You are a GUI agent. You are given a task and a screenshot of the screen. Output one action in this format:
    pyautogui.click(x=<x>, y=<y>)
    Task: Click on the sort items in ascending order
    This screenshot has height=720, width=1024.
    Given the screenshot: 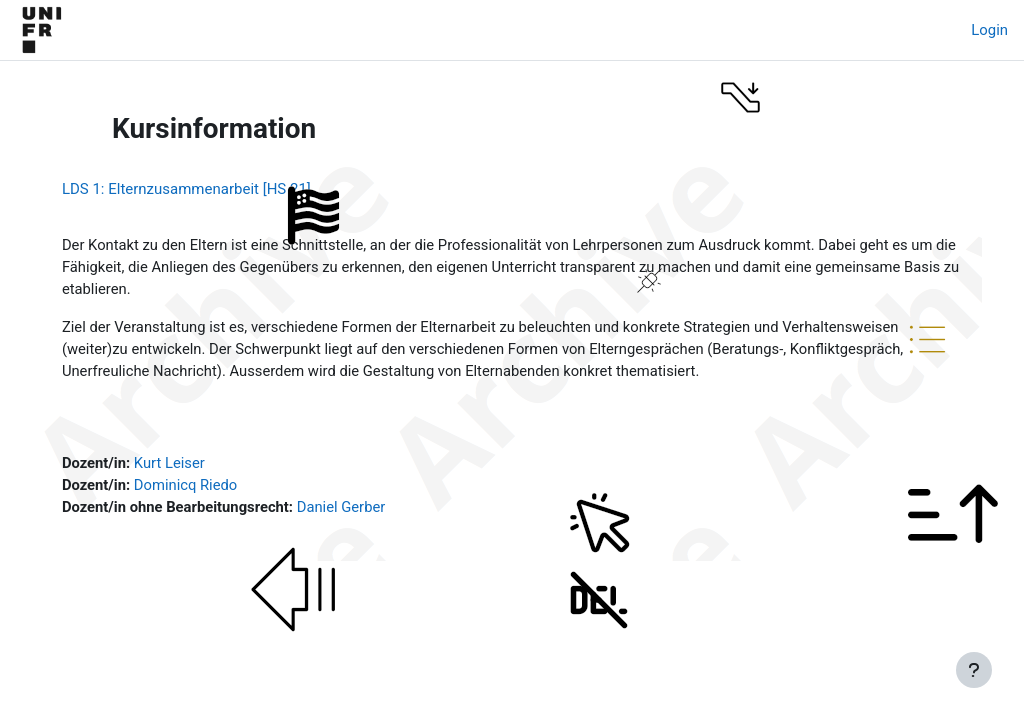 What is the action you would take?
    pyautogui.click(x=953, y=516)
    